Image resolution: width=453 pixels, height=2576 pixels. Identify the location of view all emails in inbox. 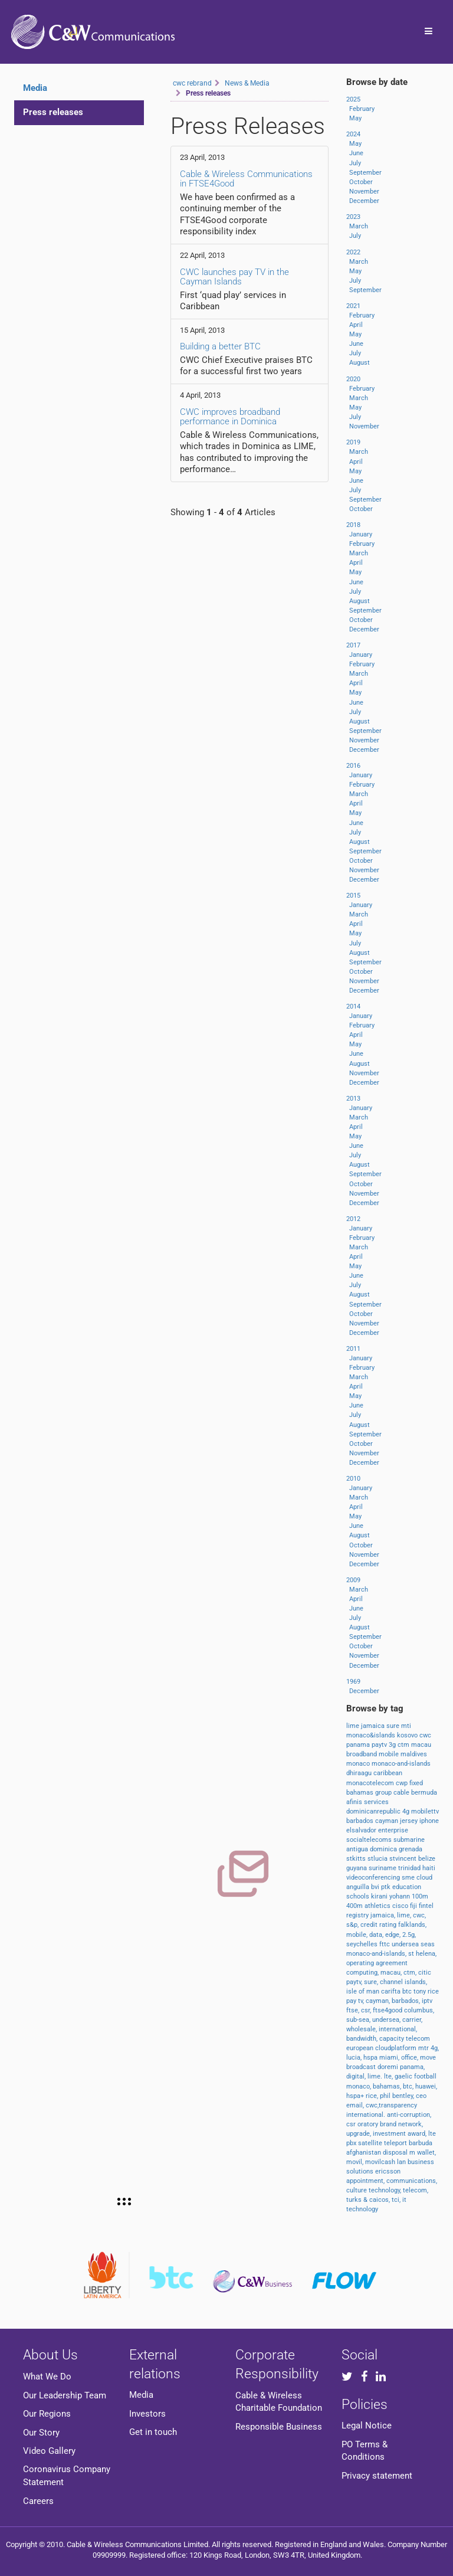
(243, 1874).